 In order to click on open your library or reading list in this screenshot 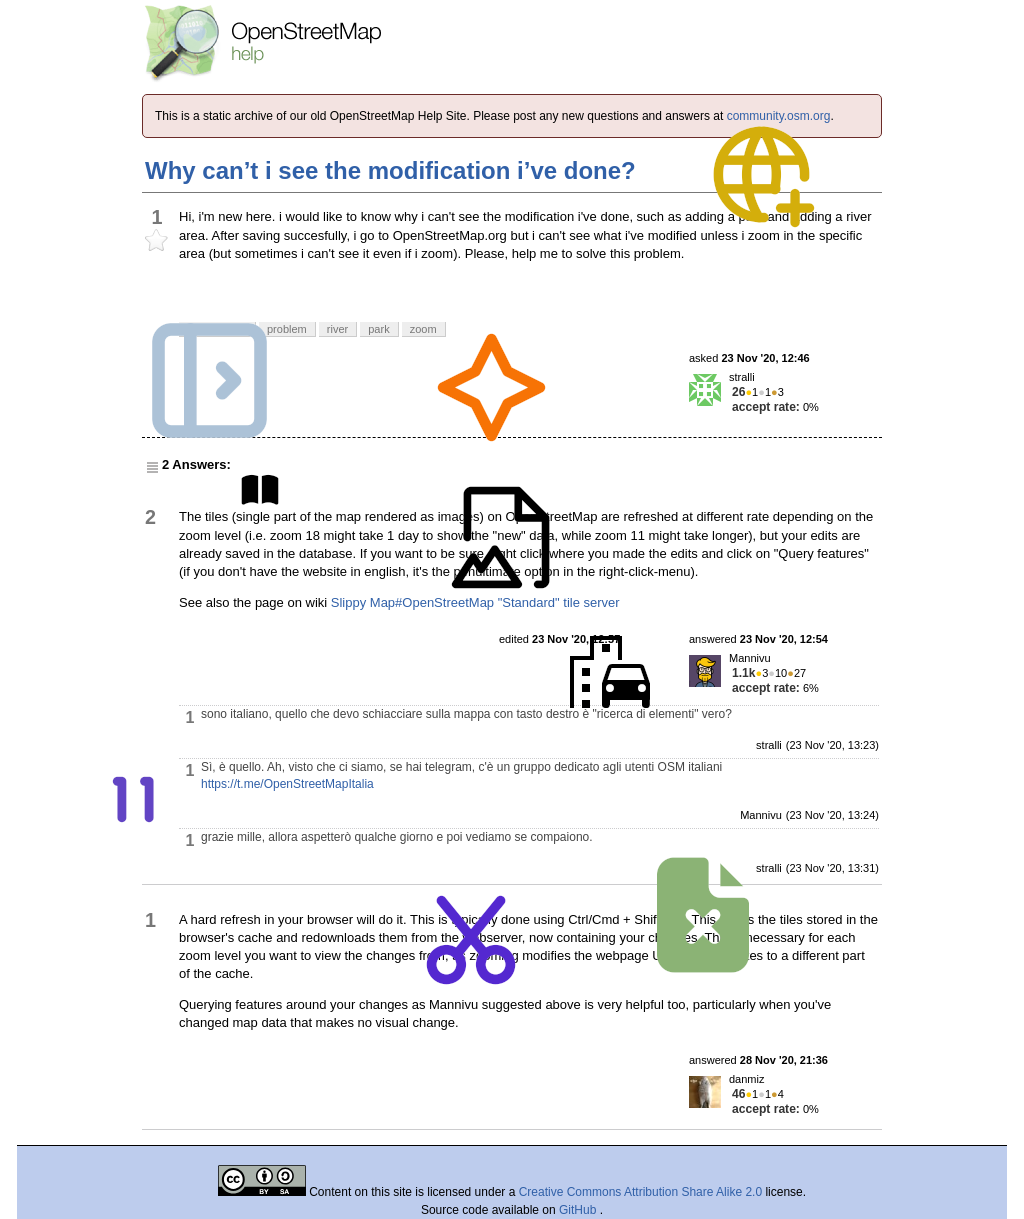, I will do `click(260, 490)`.